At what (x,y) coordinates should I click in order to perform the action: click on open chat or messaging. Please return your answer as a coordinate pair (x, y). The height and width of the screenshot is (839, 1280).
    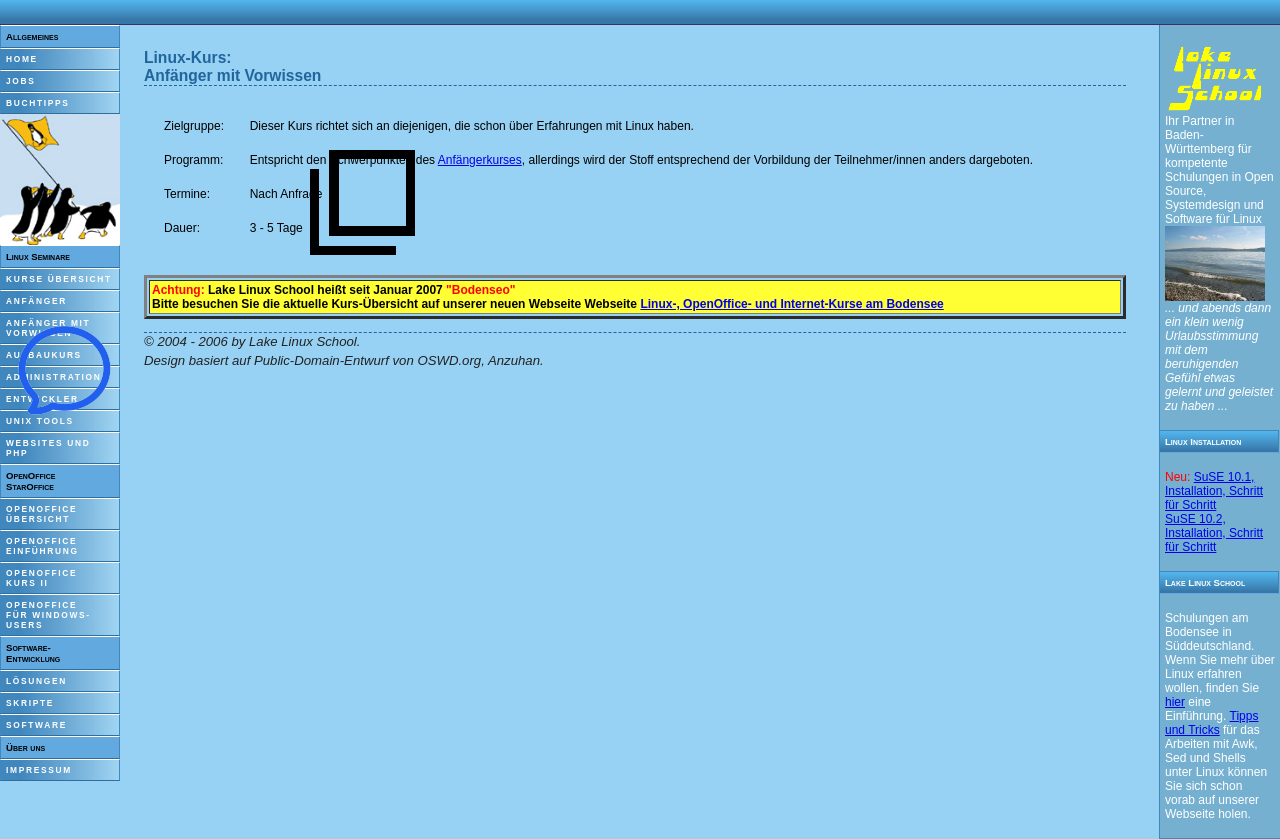
    Looking at the image, I should click on (64, 368).